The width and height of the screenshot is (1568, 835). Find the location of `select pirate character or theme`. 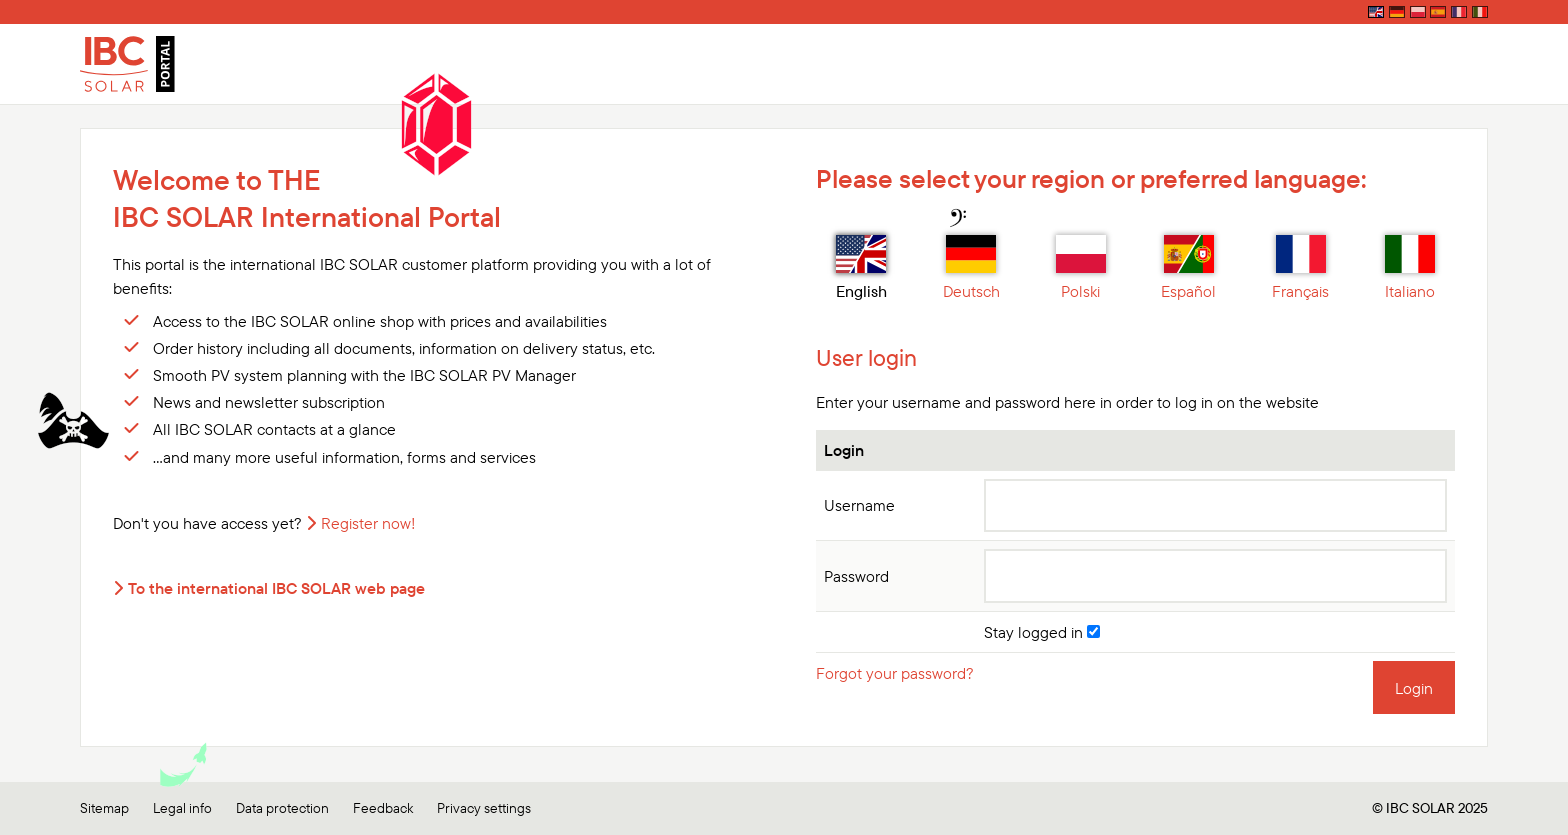

select pirate character or theme is located at coordinates (73, 420).